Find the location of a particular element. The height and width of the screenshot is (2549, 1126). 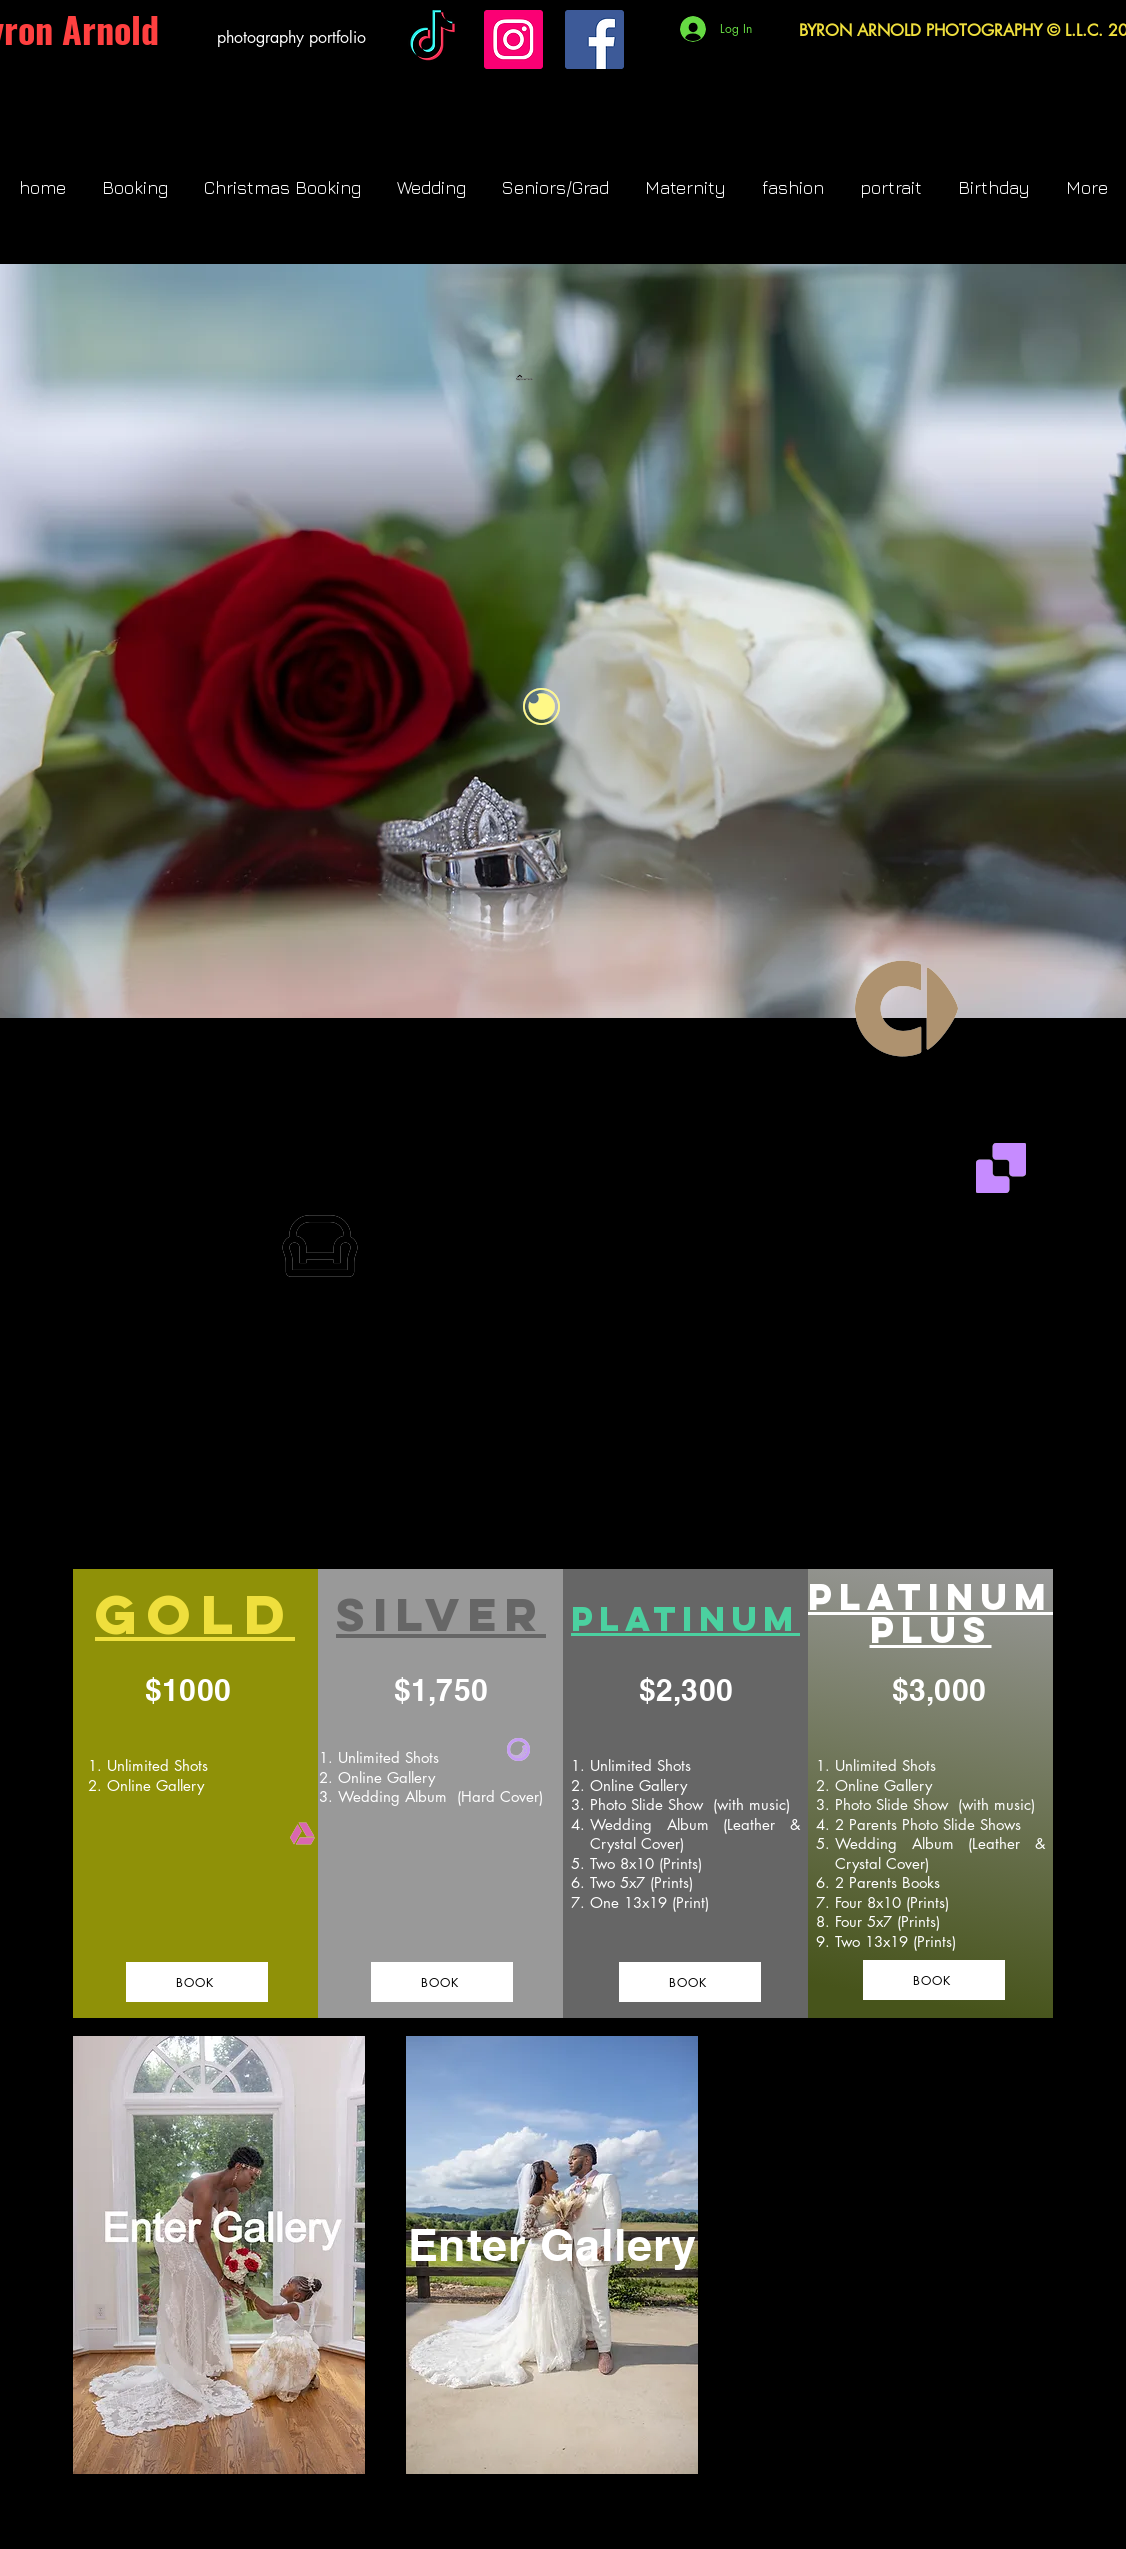

open the Hepsiemlak real estate app is located at coordinates (524, 377).